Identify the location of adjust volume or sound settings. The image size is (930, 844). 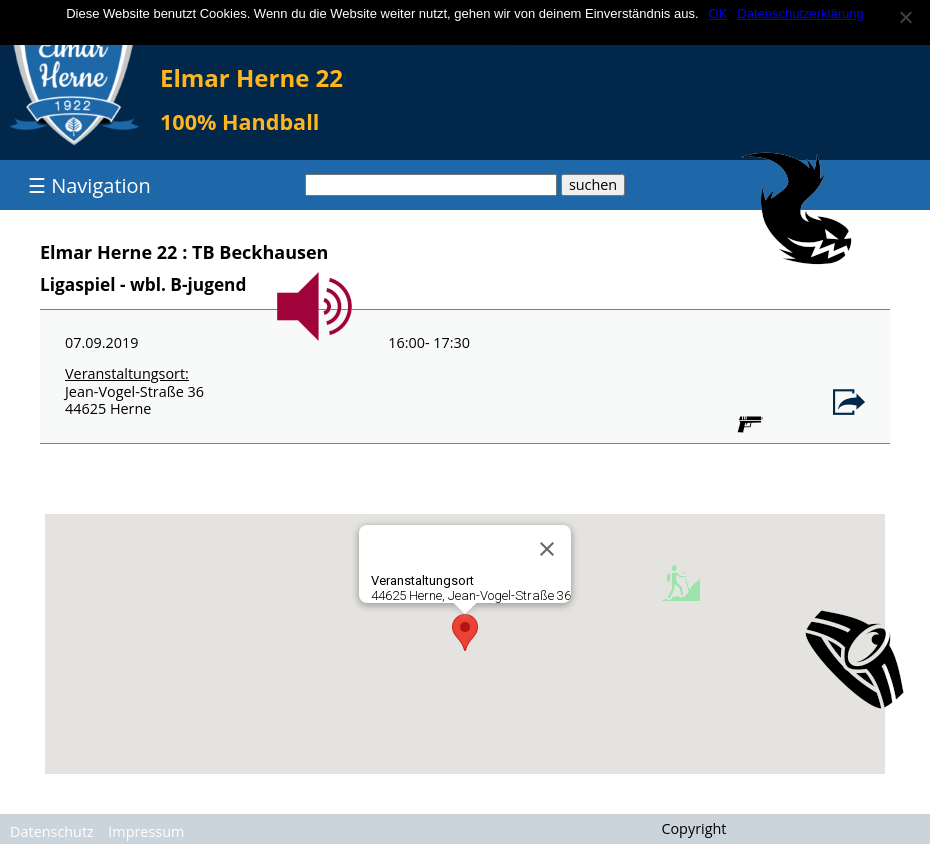
(314, 306).